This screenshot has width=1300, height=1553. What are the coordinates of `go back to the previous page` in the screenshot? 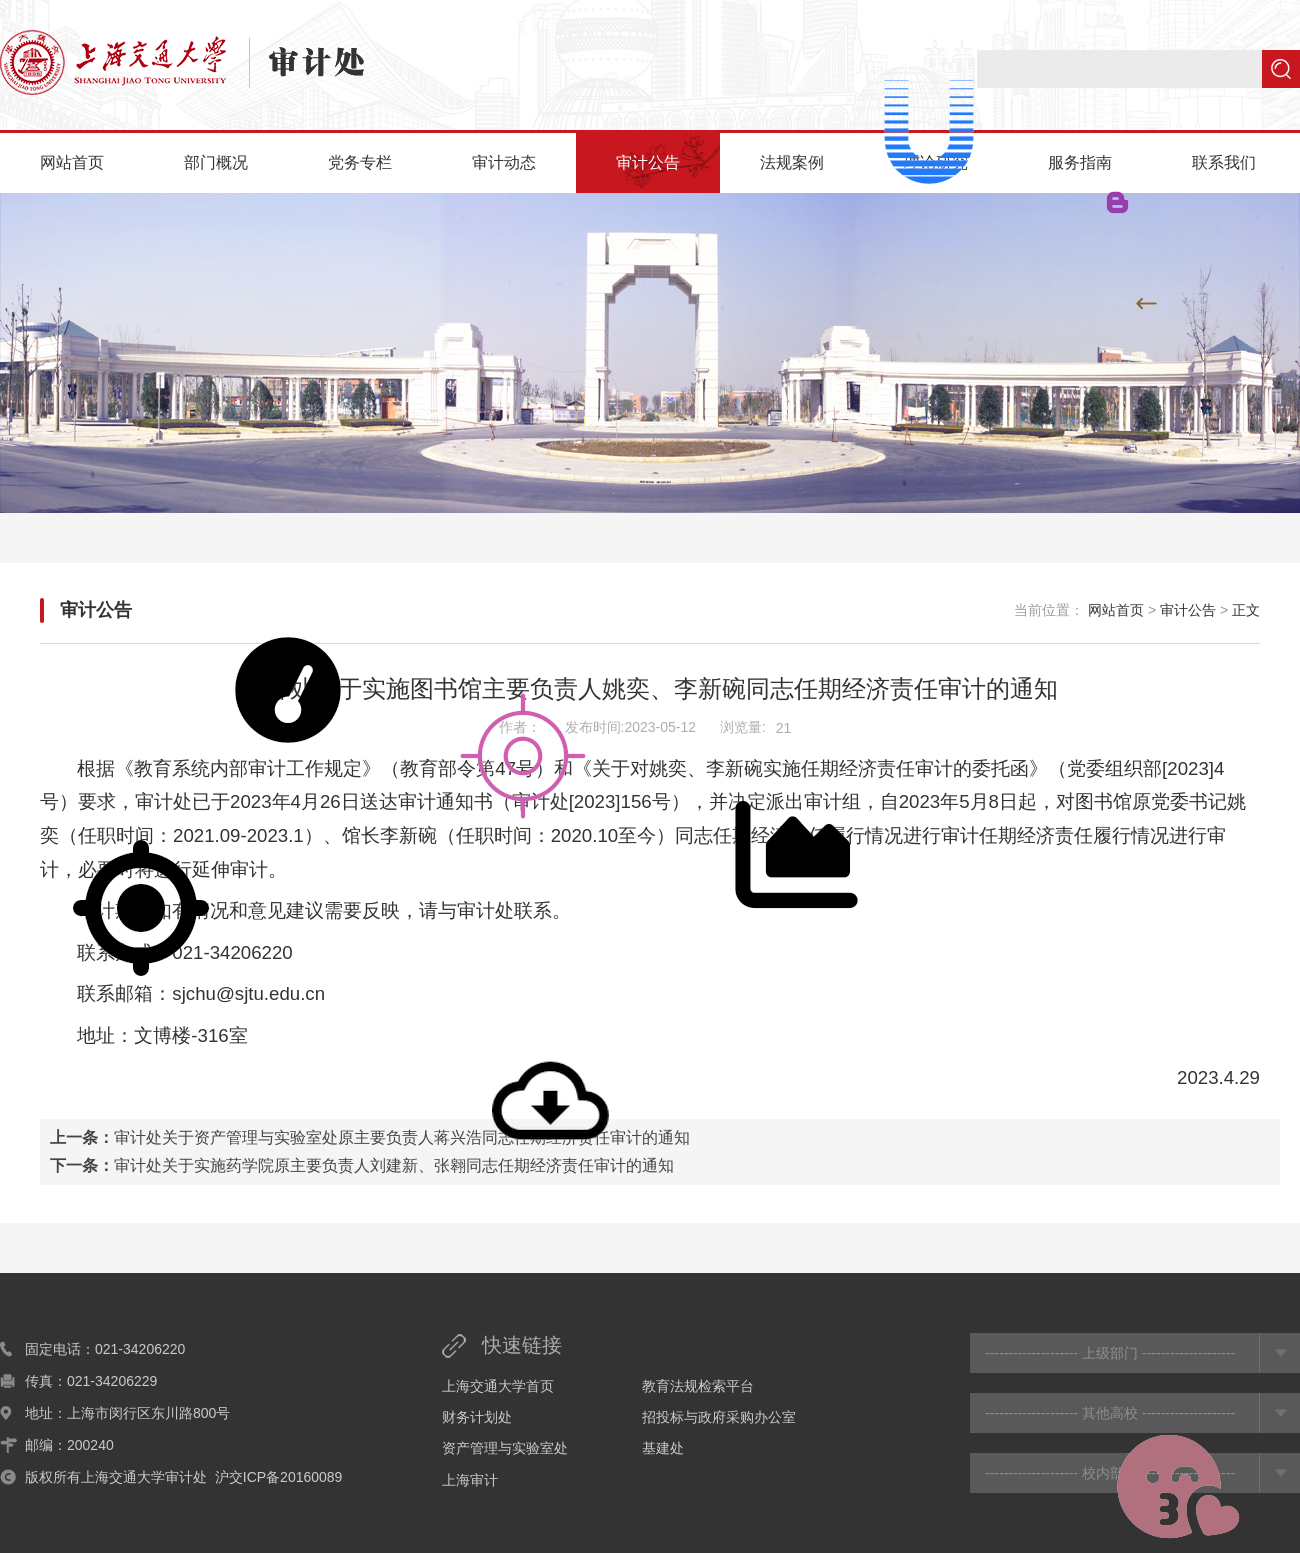 It's located at (1146, 303).